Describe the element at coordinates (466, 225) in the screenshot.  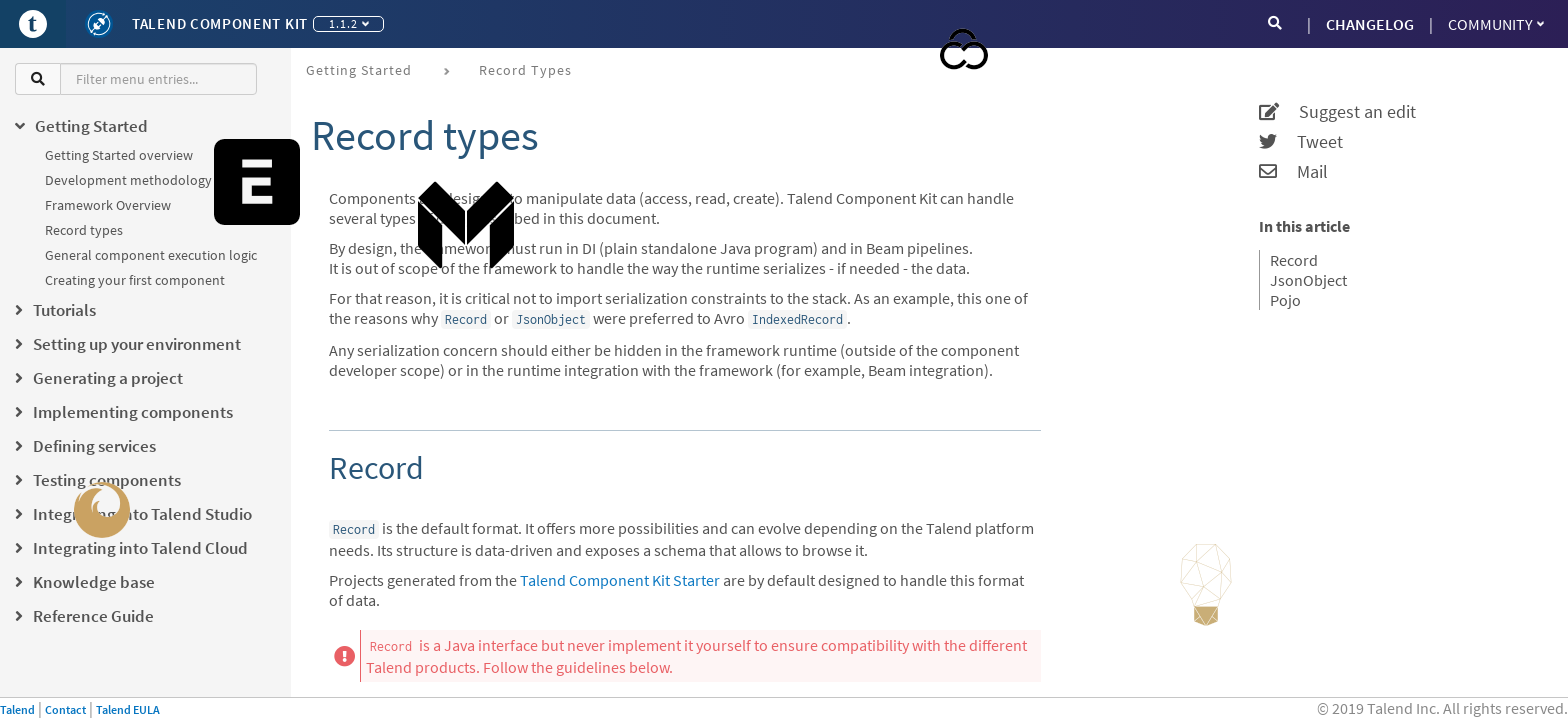
I see `open the Monzo banking app` at that location.